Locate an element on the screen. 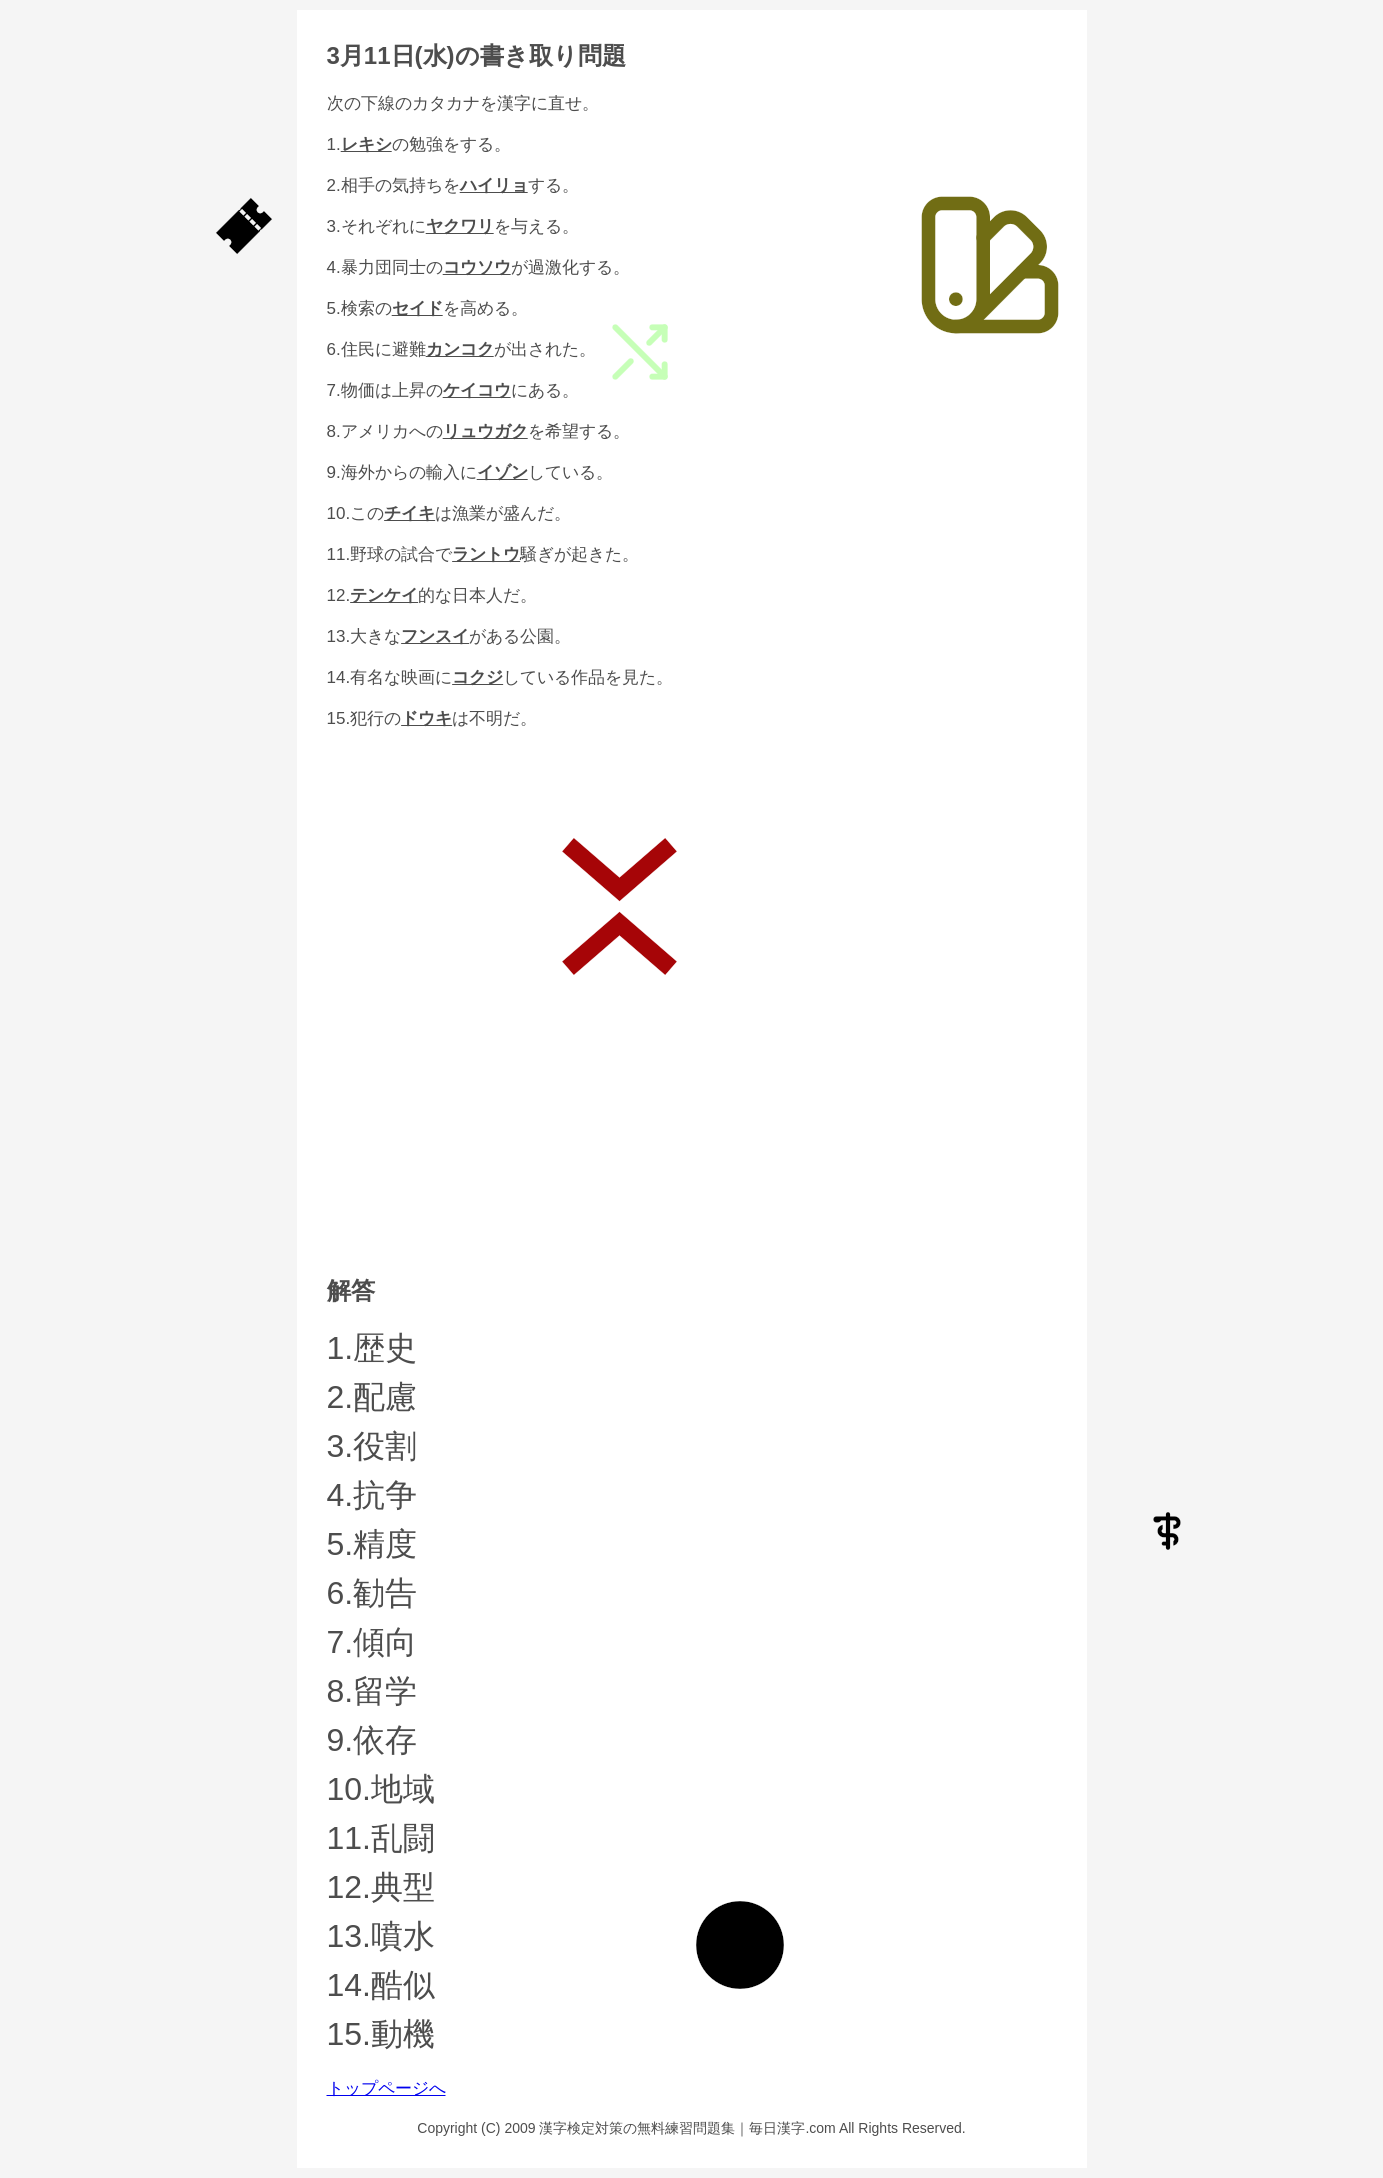 The image size is (1383, 2178). swap or exchange items is located at coordinates (640, 352).